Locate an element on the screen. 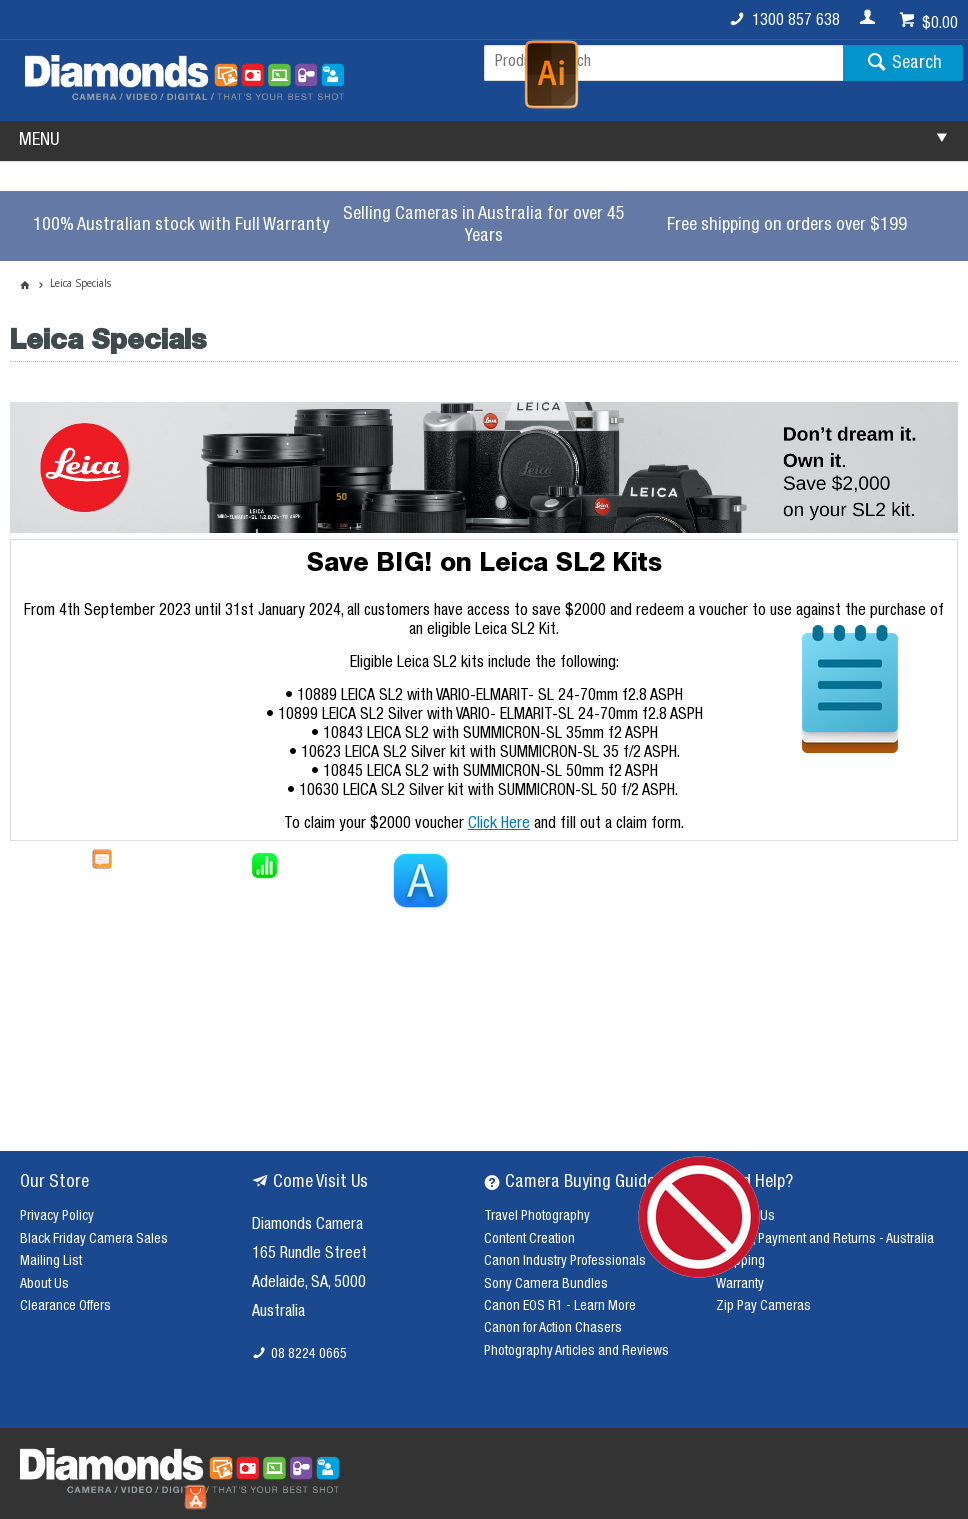 The image size is (968, 1519). delete selected email message is located at coordinates (699, 1217).